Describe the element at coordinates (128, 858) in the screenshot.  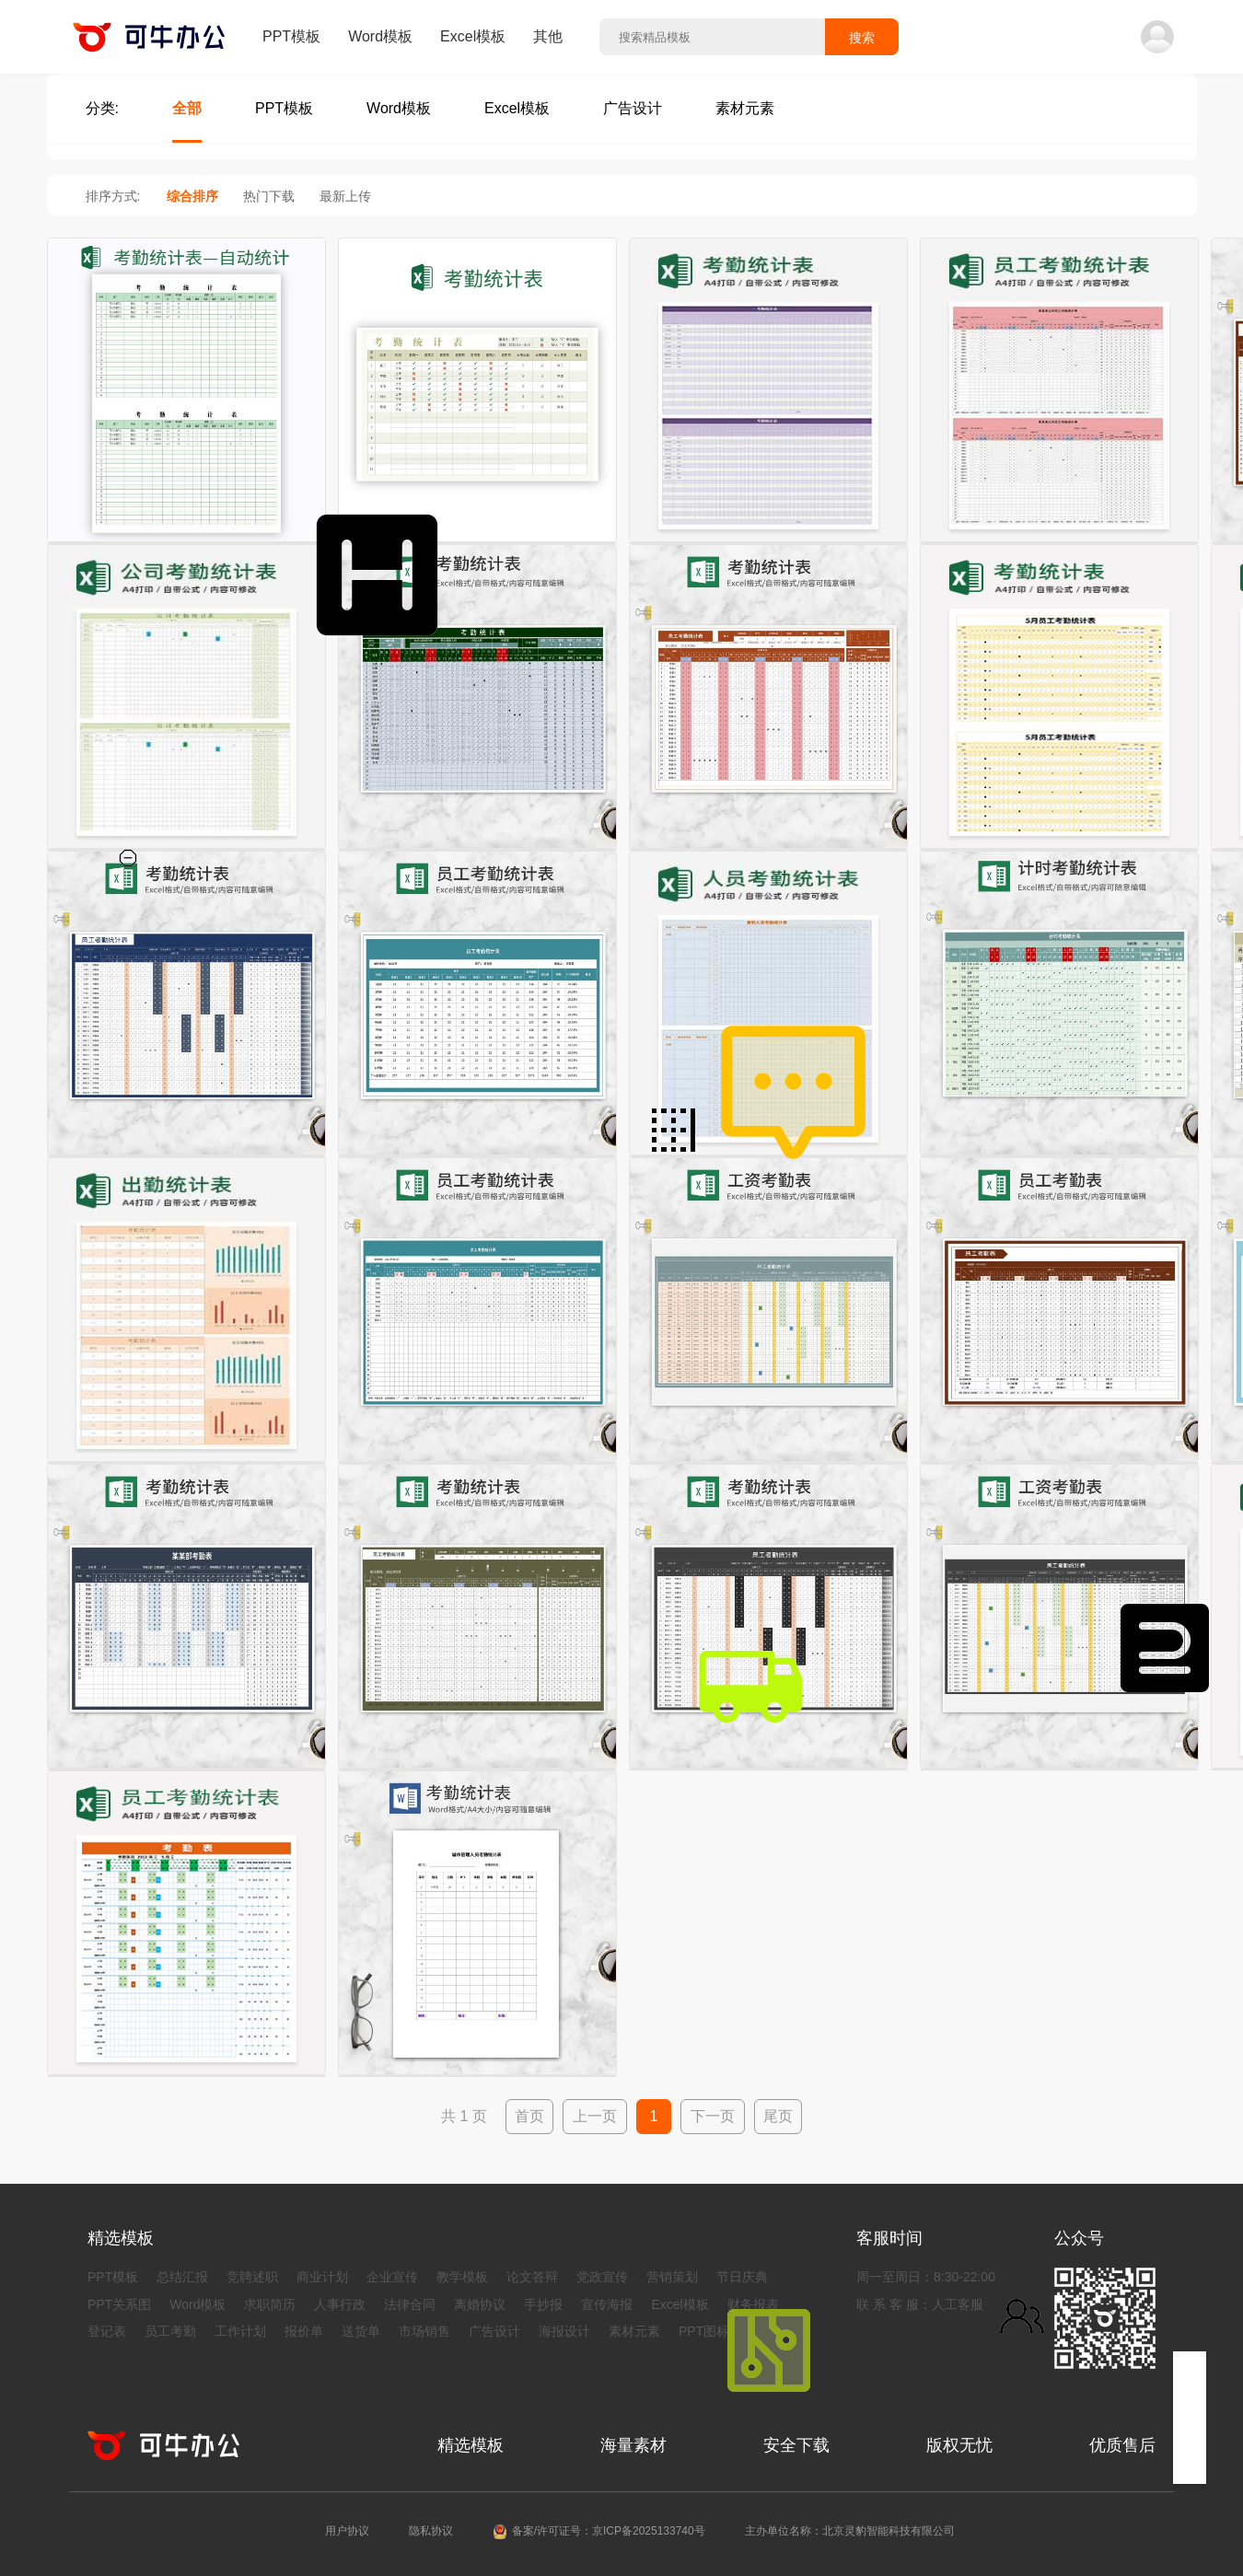
I see `indicates blocked or restricted content` at that location.